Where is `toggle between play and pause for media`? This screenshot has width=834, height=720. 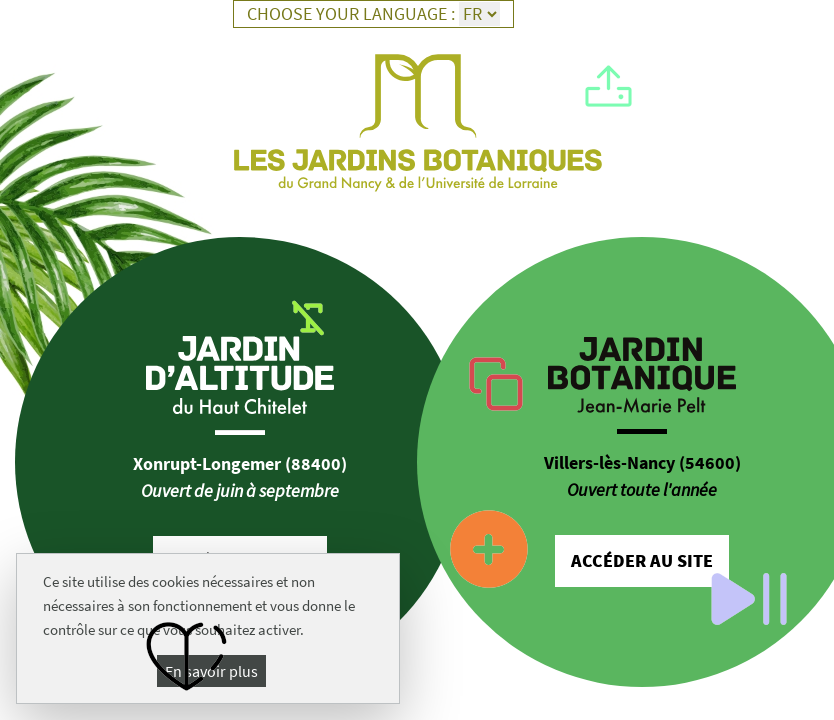
toggle between play and pause for media is located at coordinates (749, 599).